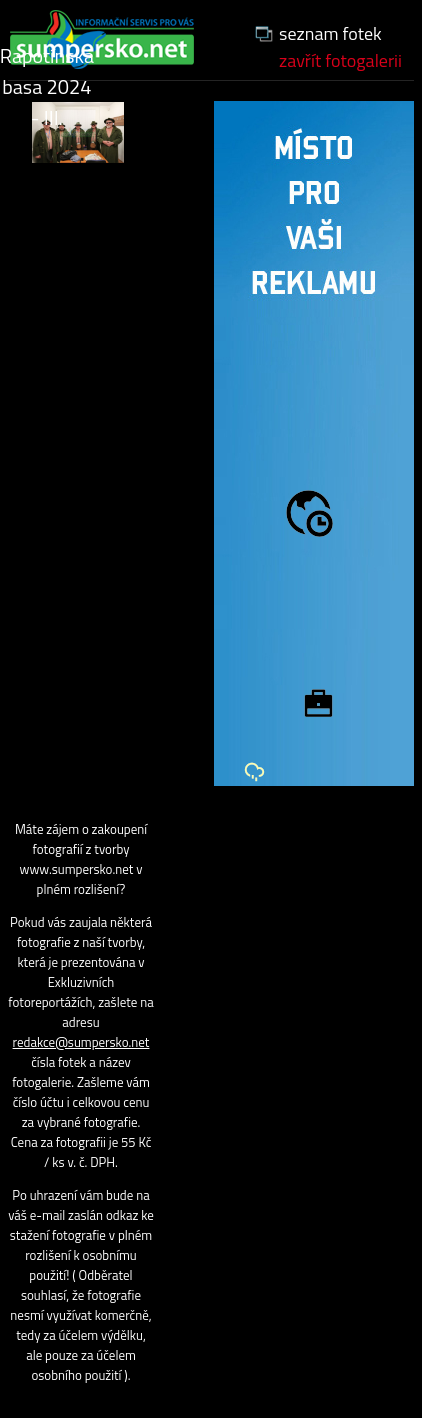 Image resolution: width=422 pixels, height=1418 pixels. Describe the element at coordinates (254, 771) in the screenshot. I see `indicates light rain or drizzle conditions` at that location.